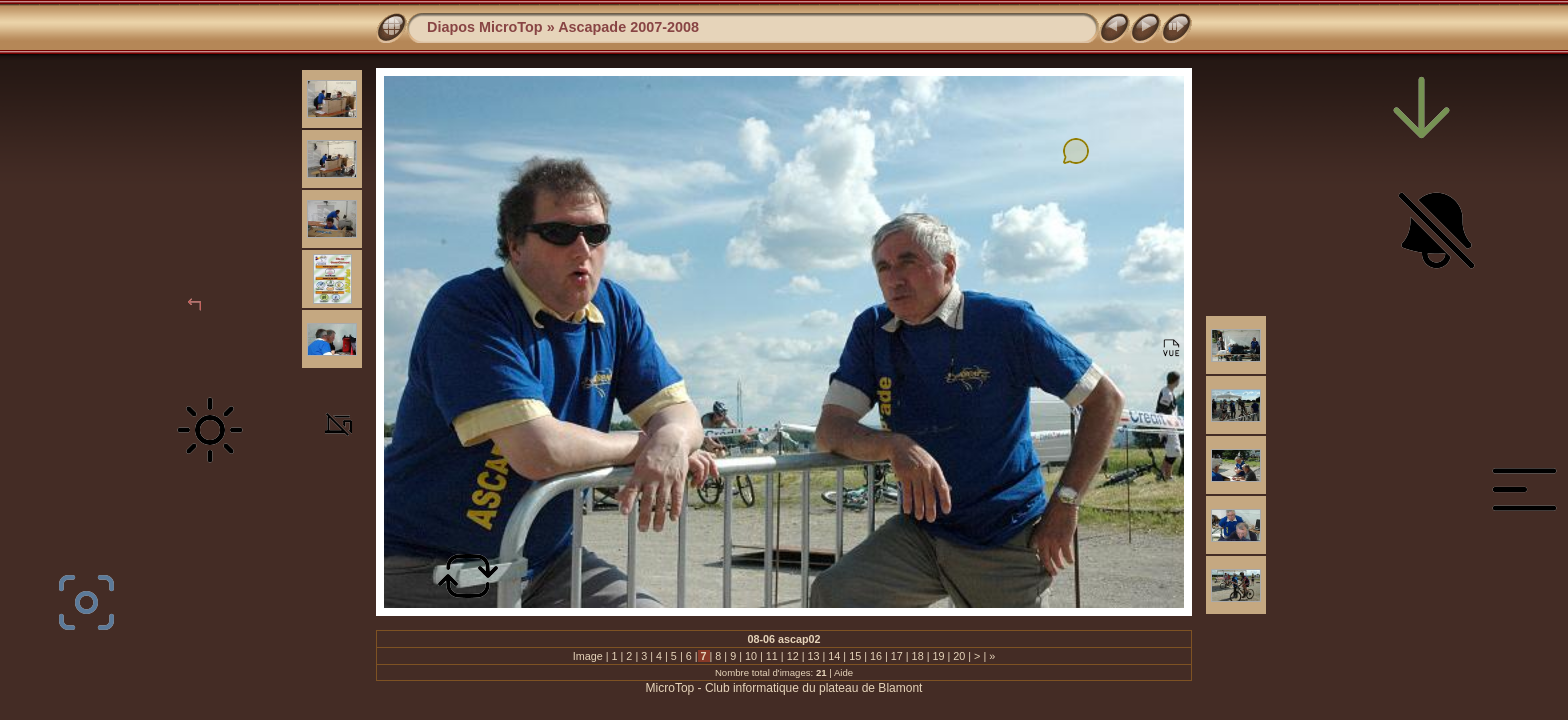 Image resolution: width=1568 pixels, height=720 pixels. What do you see at coordinates (1436, 230) in the screenshot?
I see `mute notifications` at bounding box center [1436, 230].